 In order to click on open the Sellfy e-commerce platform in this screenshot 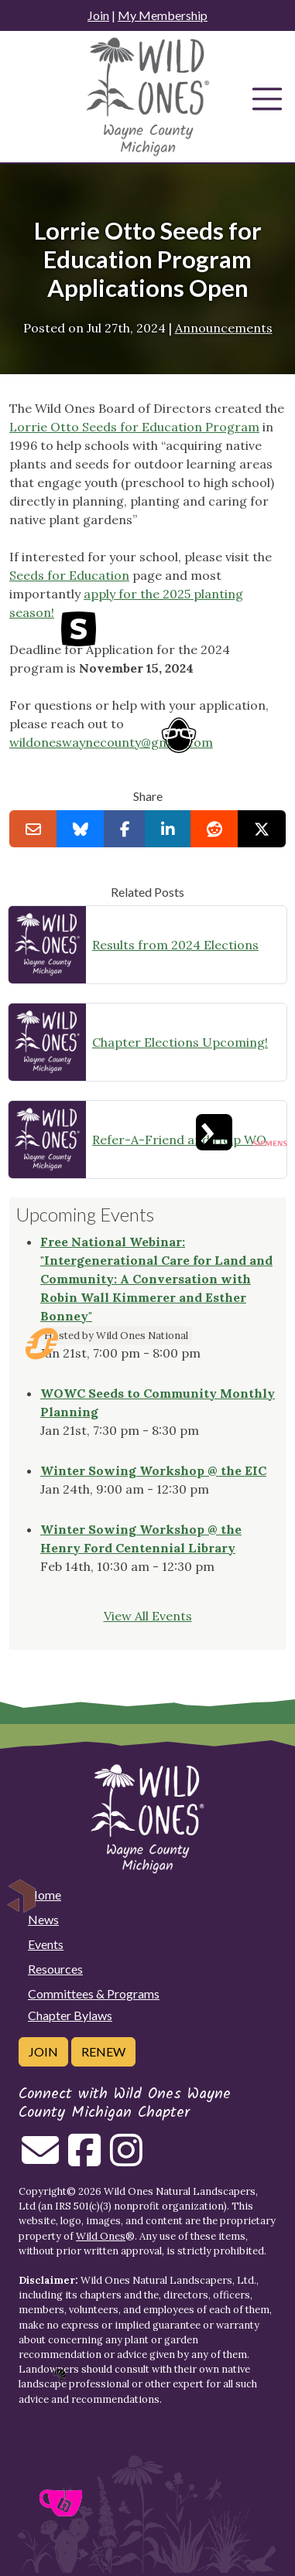, I will do `click(78, 629)`.